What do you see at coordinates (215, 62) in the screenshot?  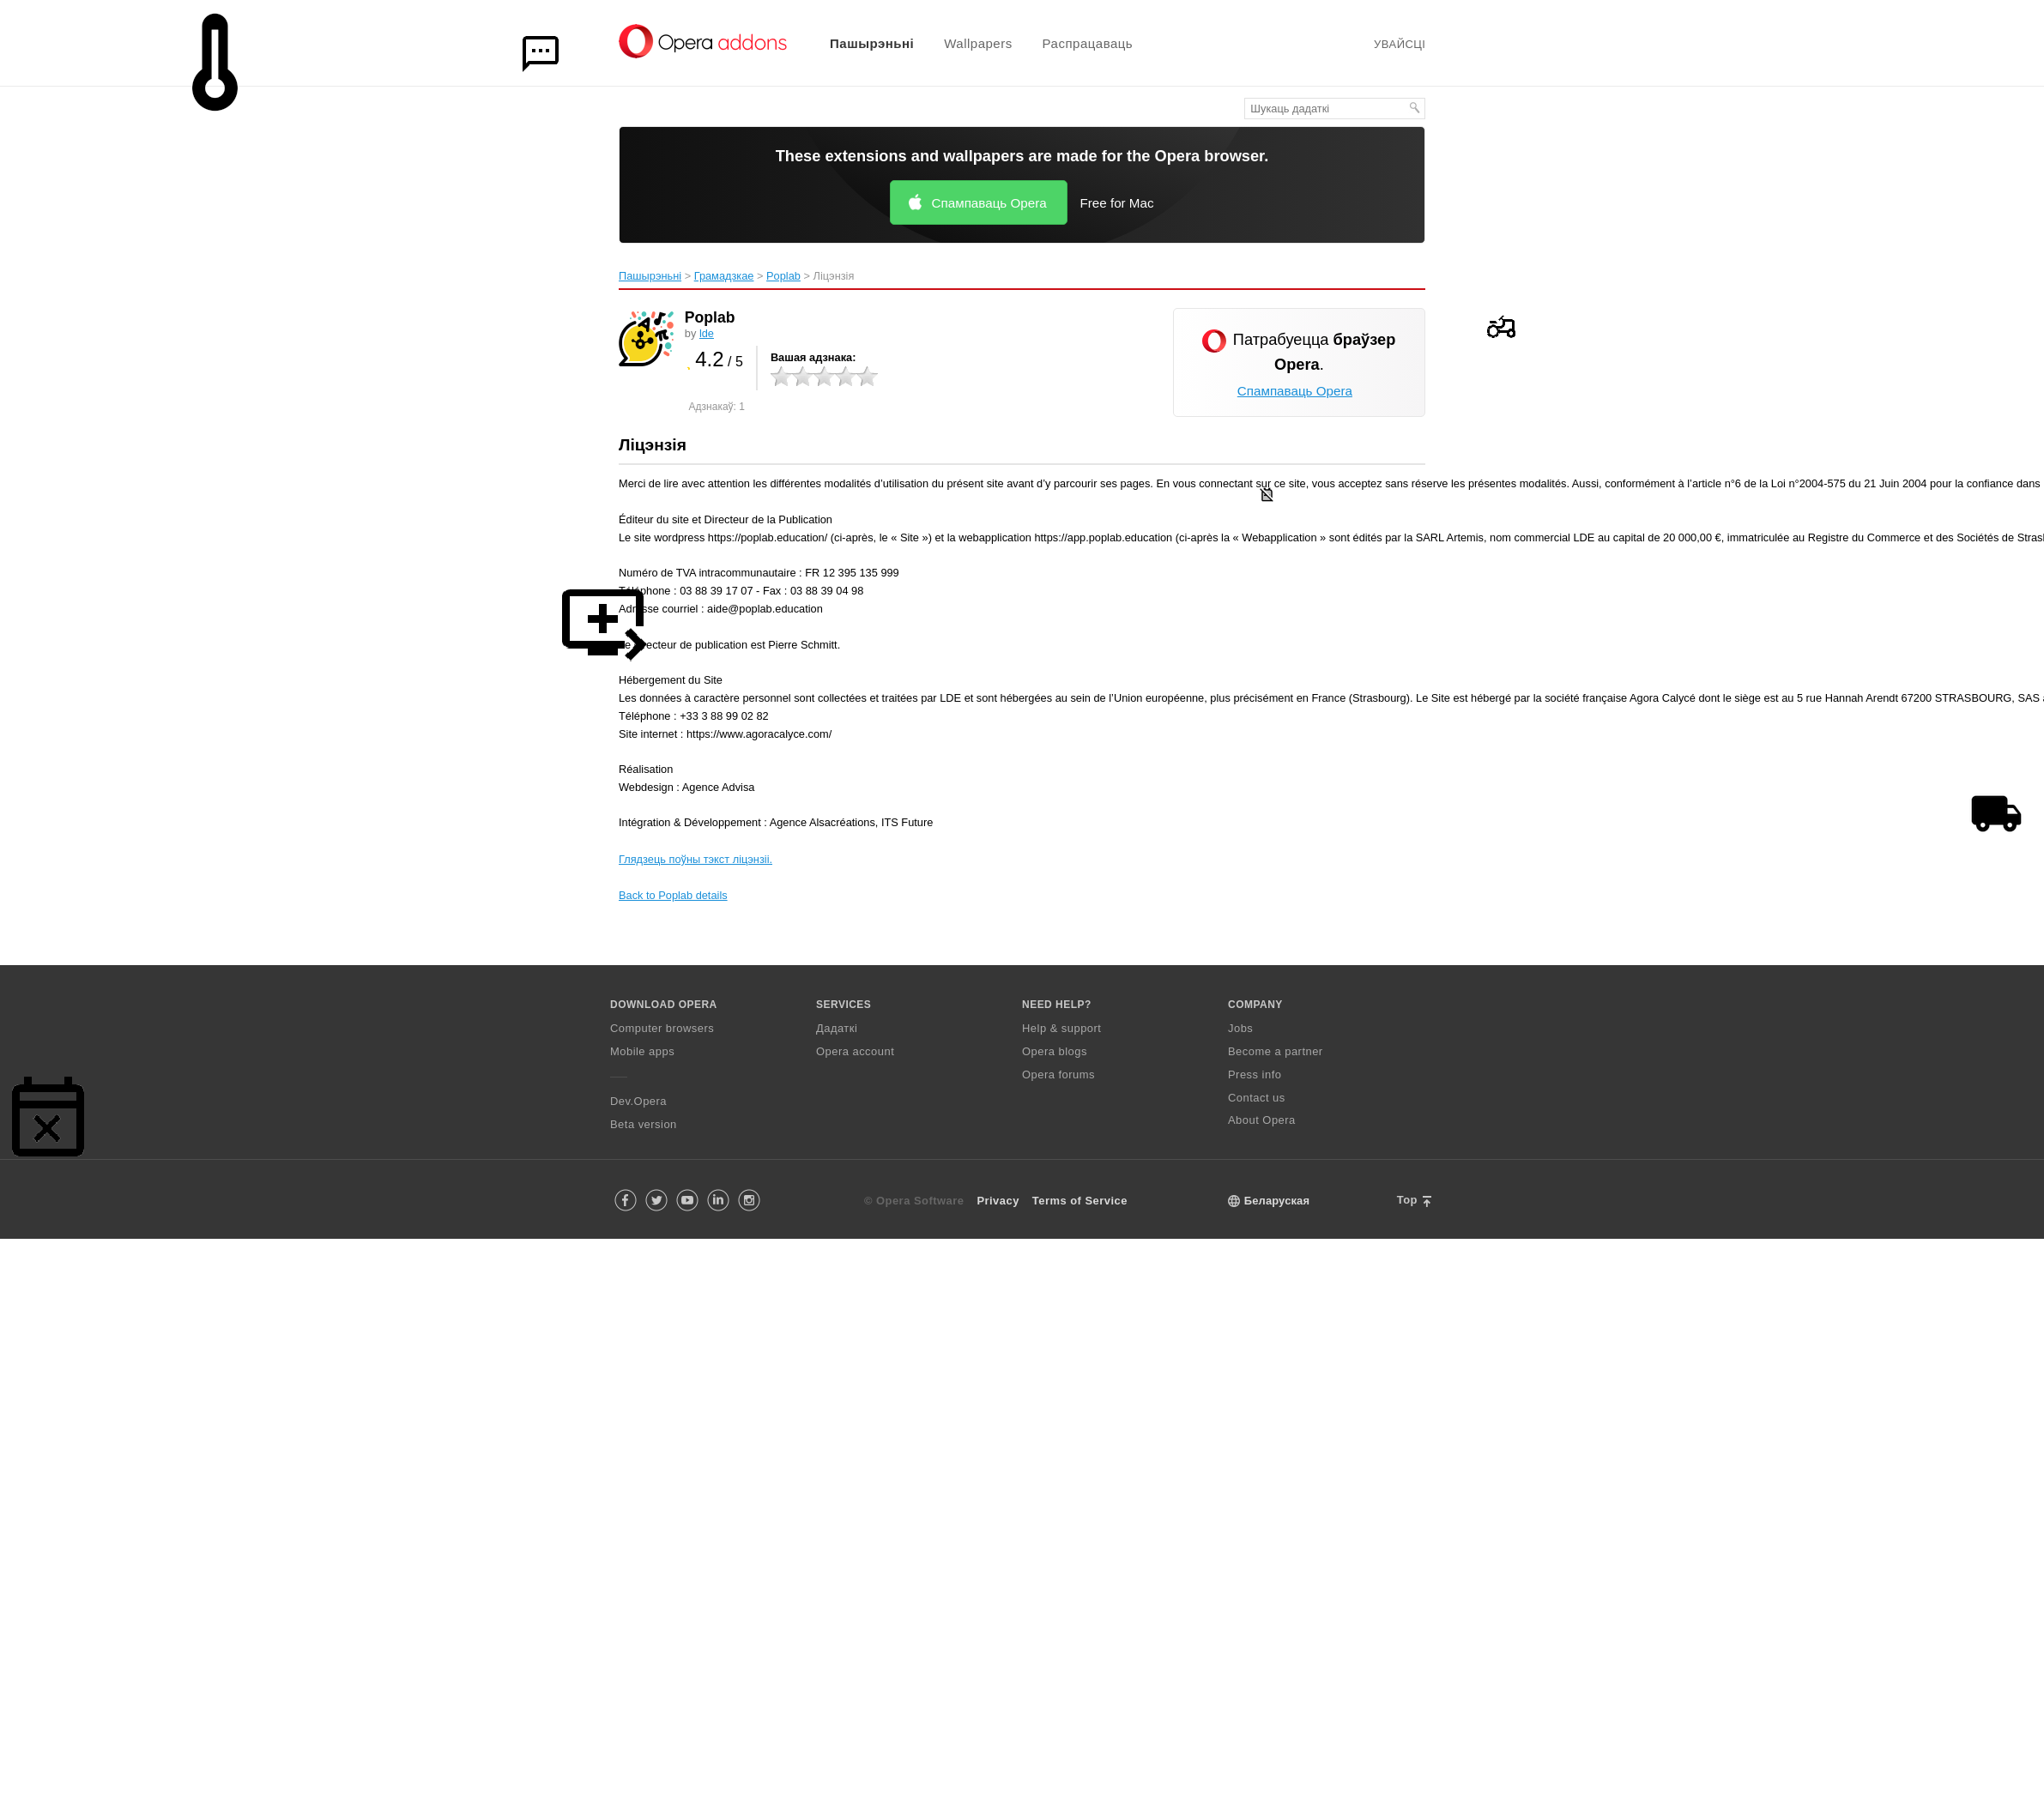 I see `view current temperature` at bounding box center [215, 62].